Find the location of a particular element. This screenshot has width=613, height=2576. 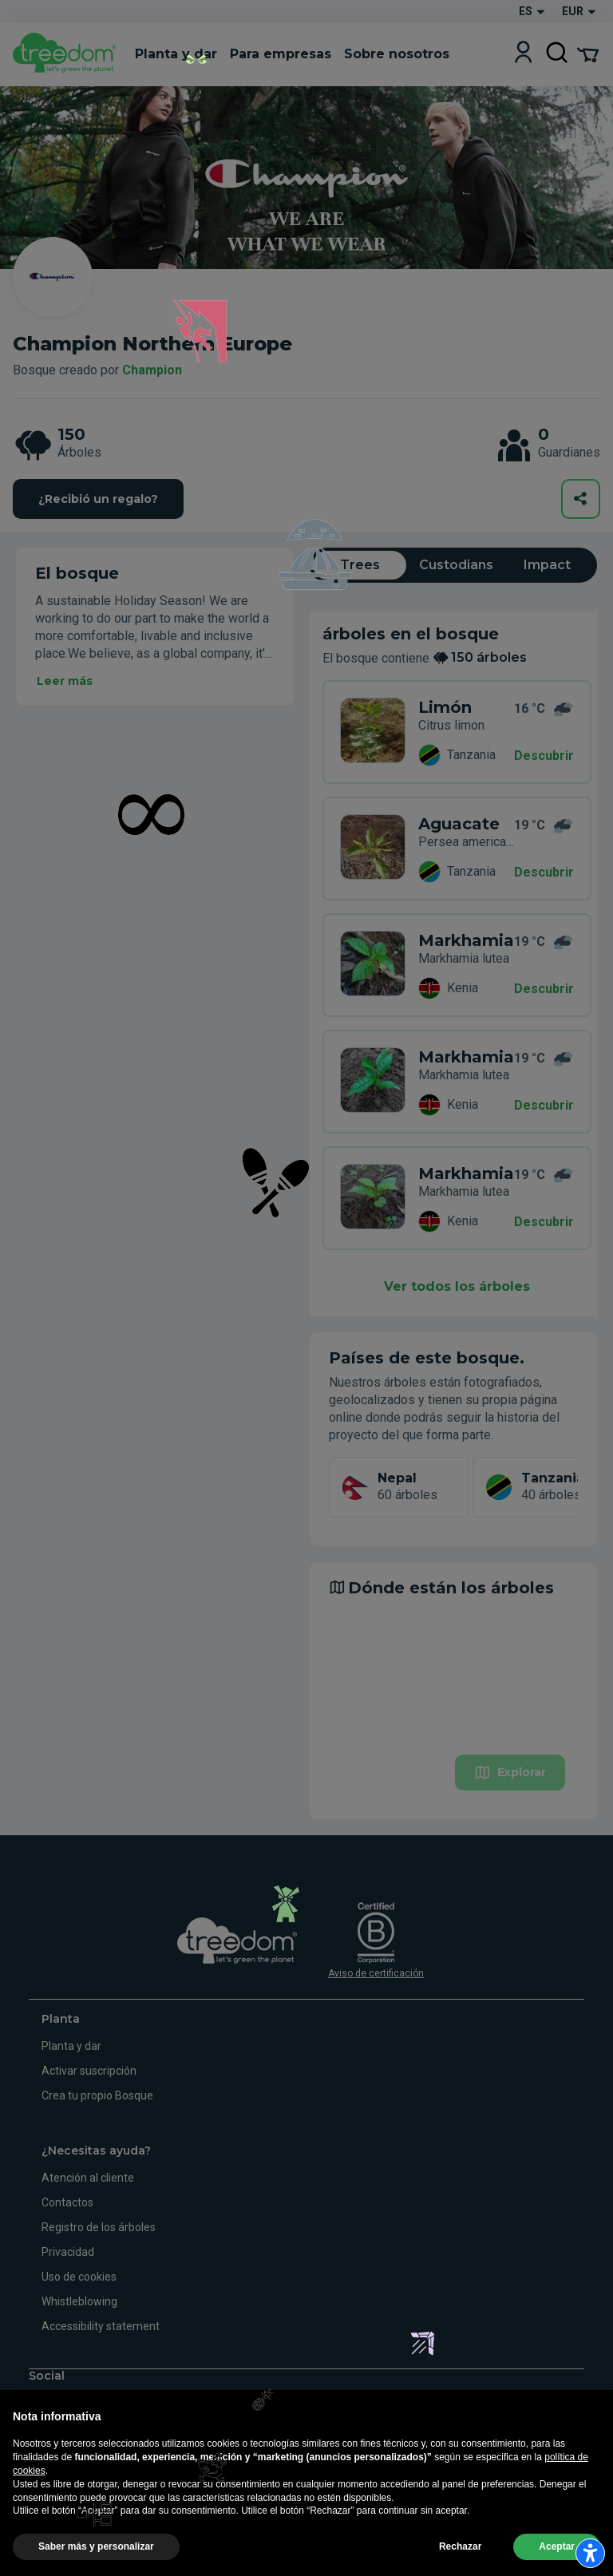

access mountain climbing or rock climbing activities is located at coordinates (196, 331).